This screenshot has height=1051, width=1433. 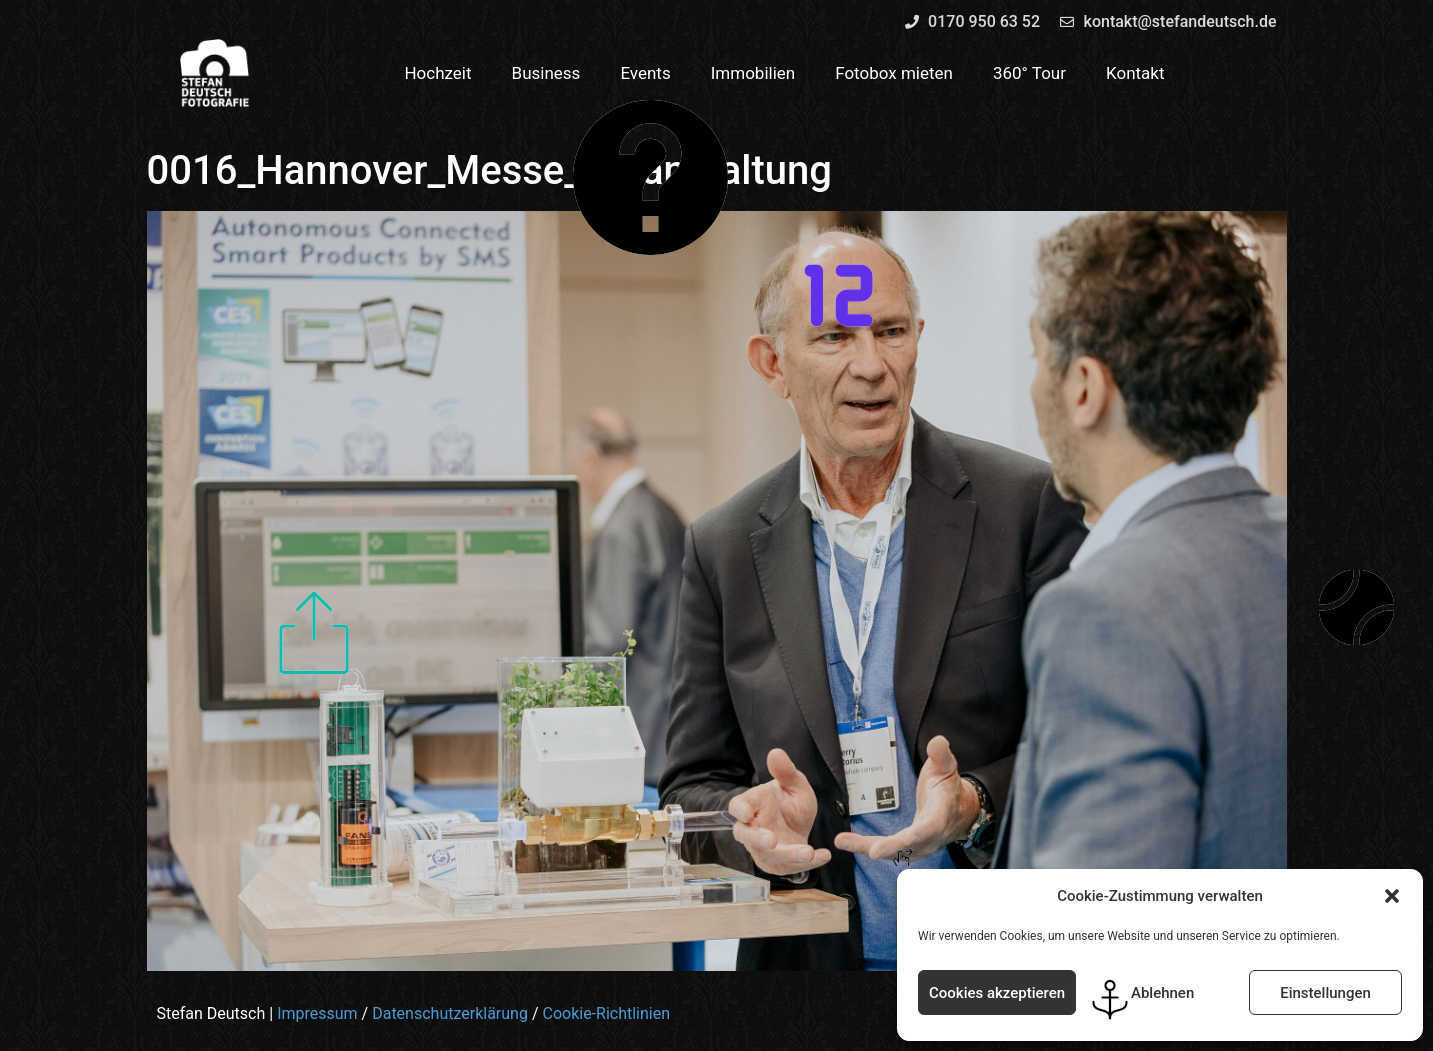 What do you see at coordinates (650, 177) in the screenshot?
I see `access help or support` at bounding box center [650, 177].